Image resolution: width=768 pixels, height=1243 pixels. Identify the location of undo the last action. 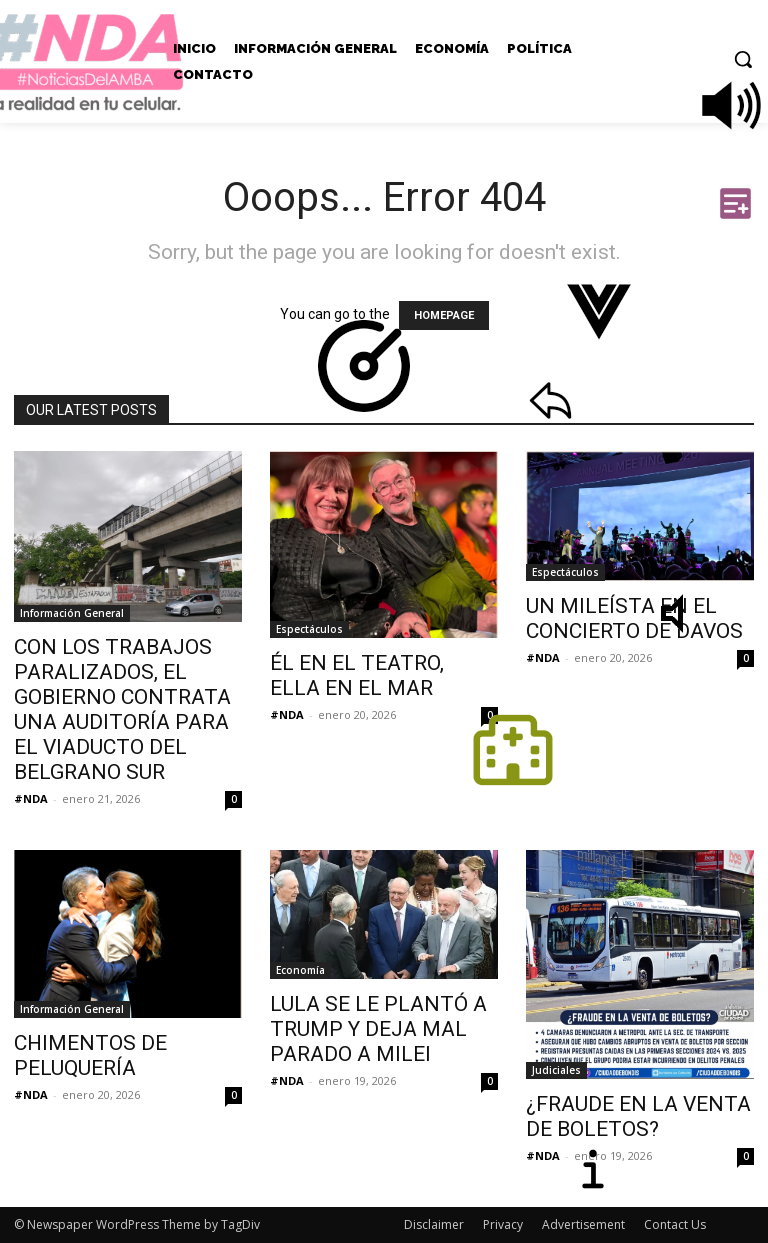
(550, 400).